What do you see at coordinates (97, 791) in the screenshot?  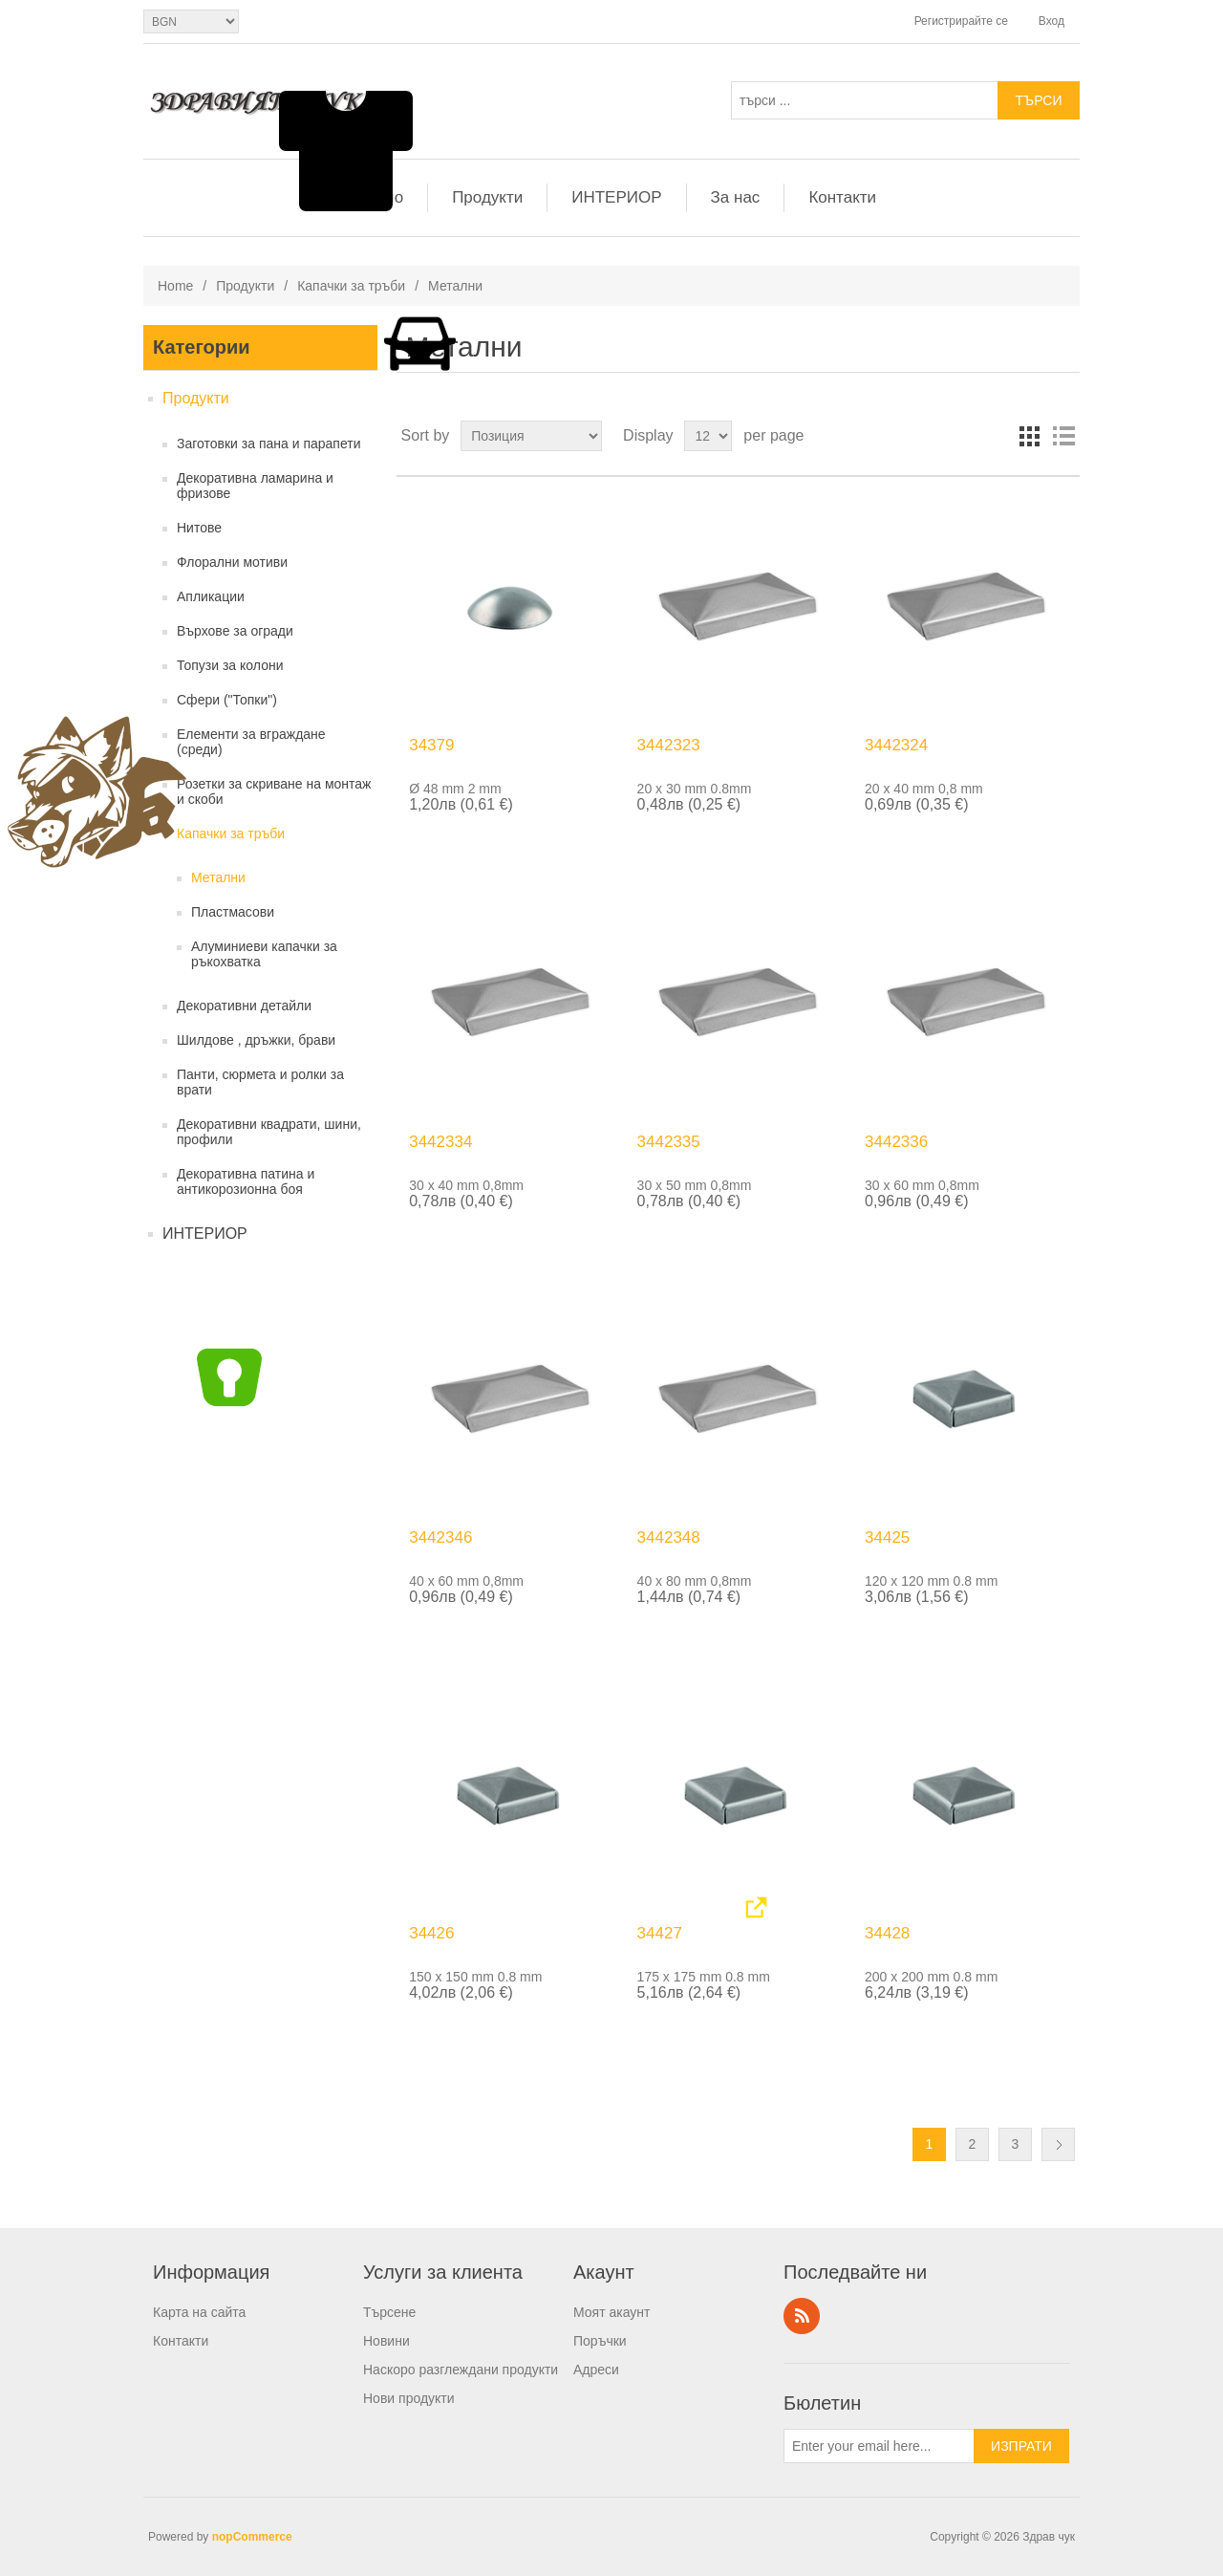 I see `visit furaffinity website` at bounding box center [97, 791].